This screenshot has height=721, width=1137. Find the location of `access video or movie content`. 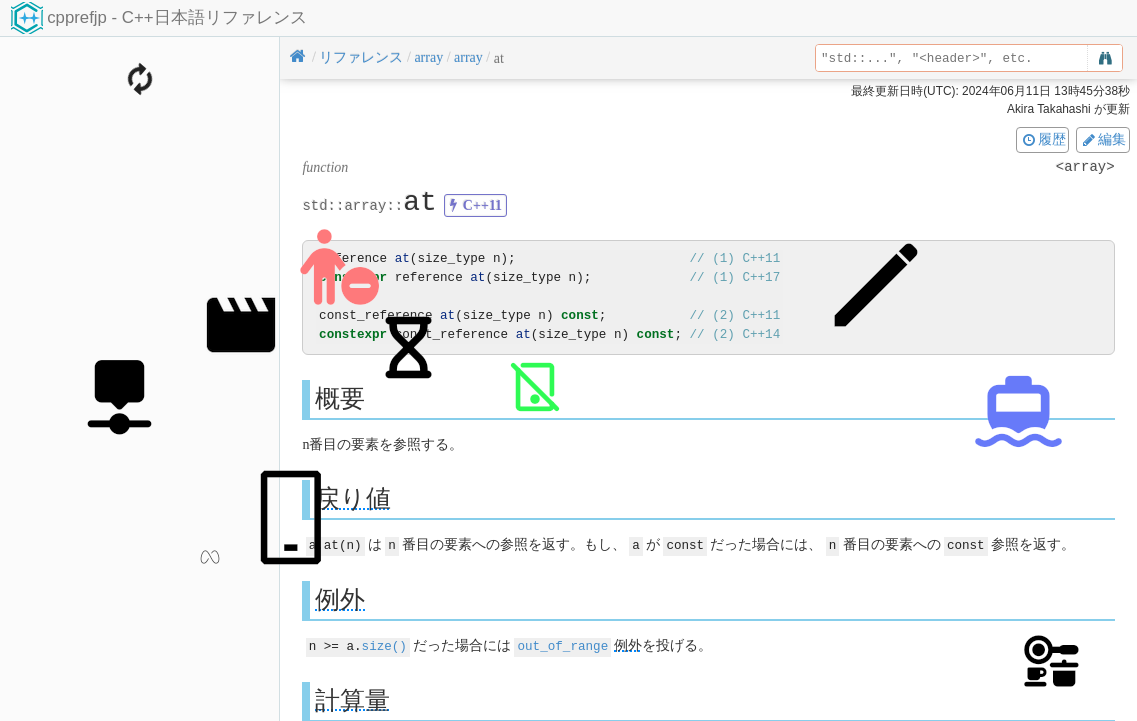

access video or movie content is located at coordinates (241, 325).